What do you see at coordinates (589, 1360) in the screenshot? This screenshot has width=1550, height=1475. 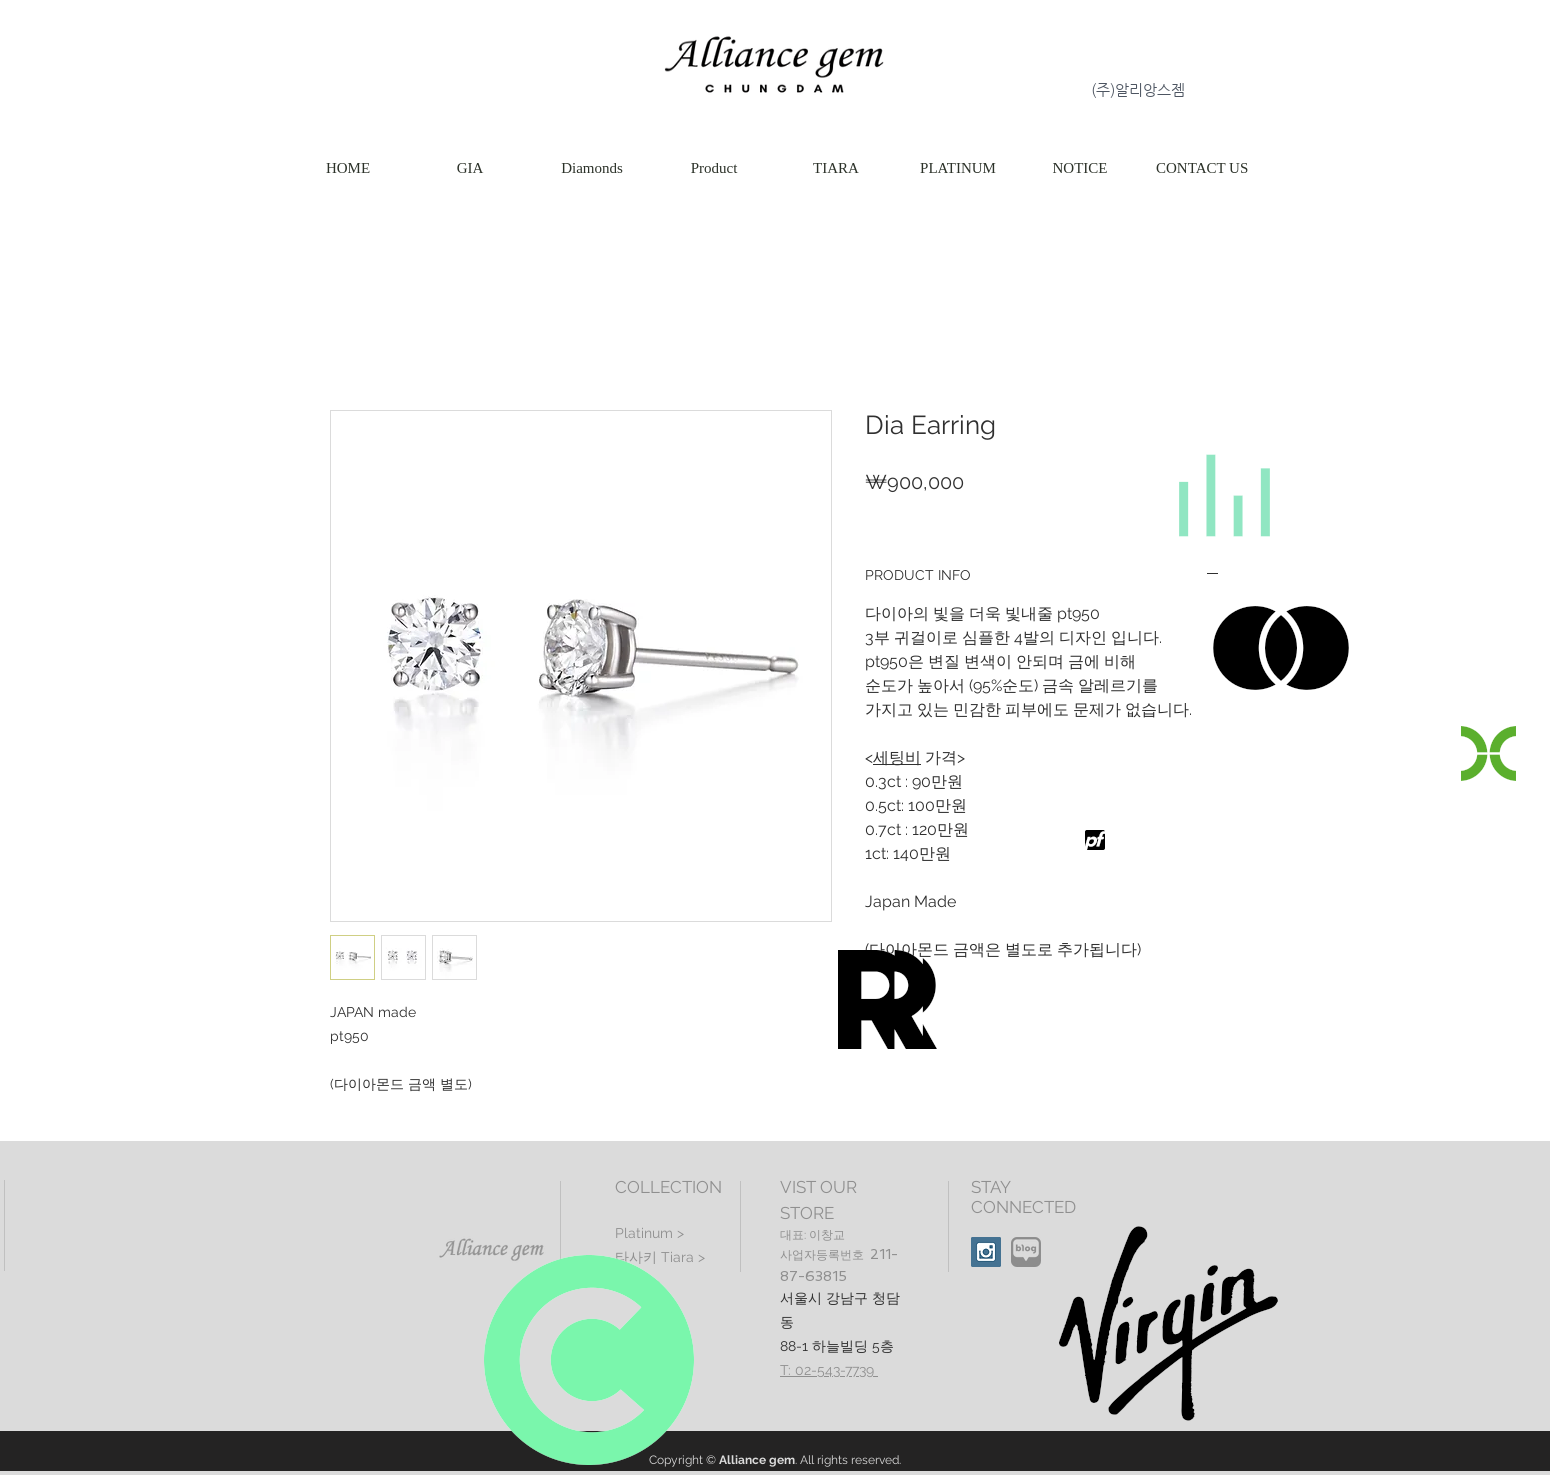 I see `Cloudera company logo` at bounding box center [589, 1360].